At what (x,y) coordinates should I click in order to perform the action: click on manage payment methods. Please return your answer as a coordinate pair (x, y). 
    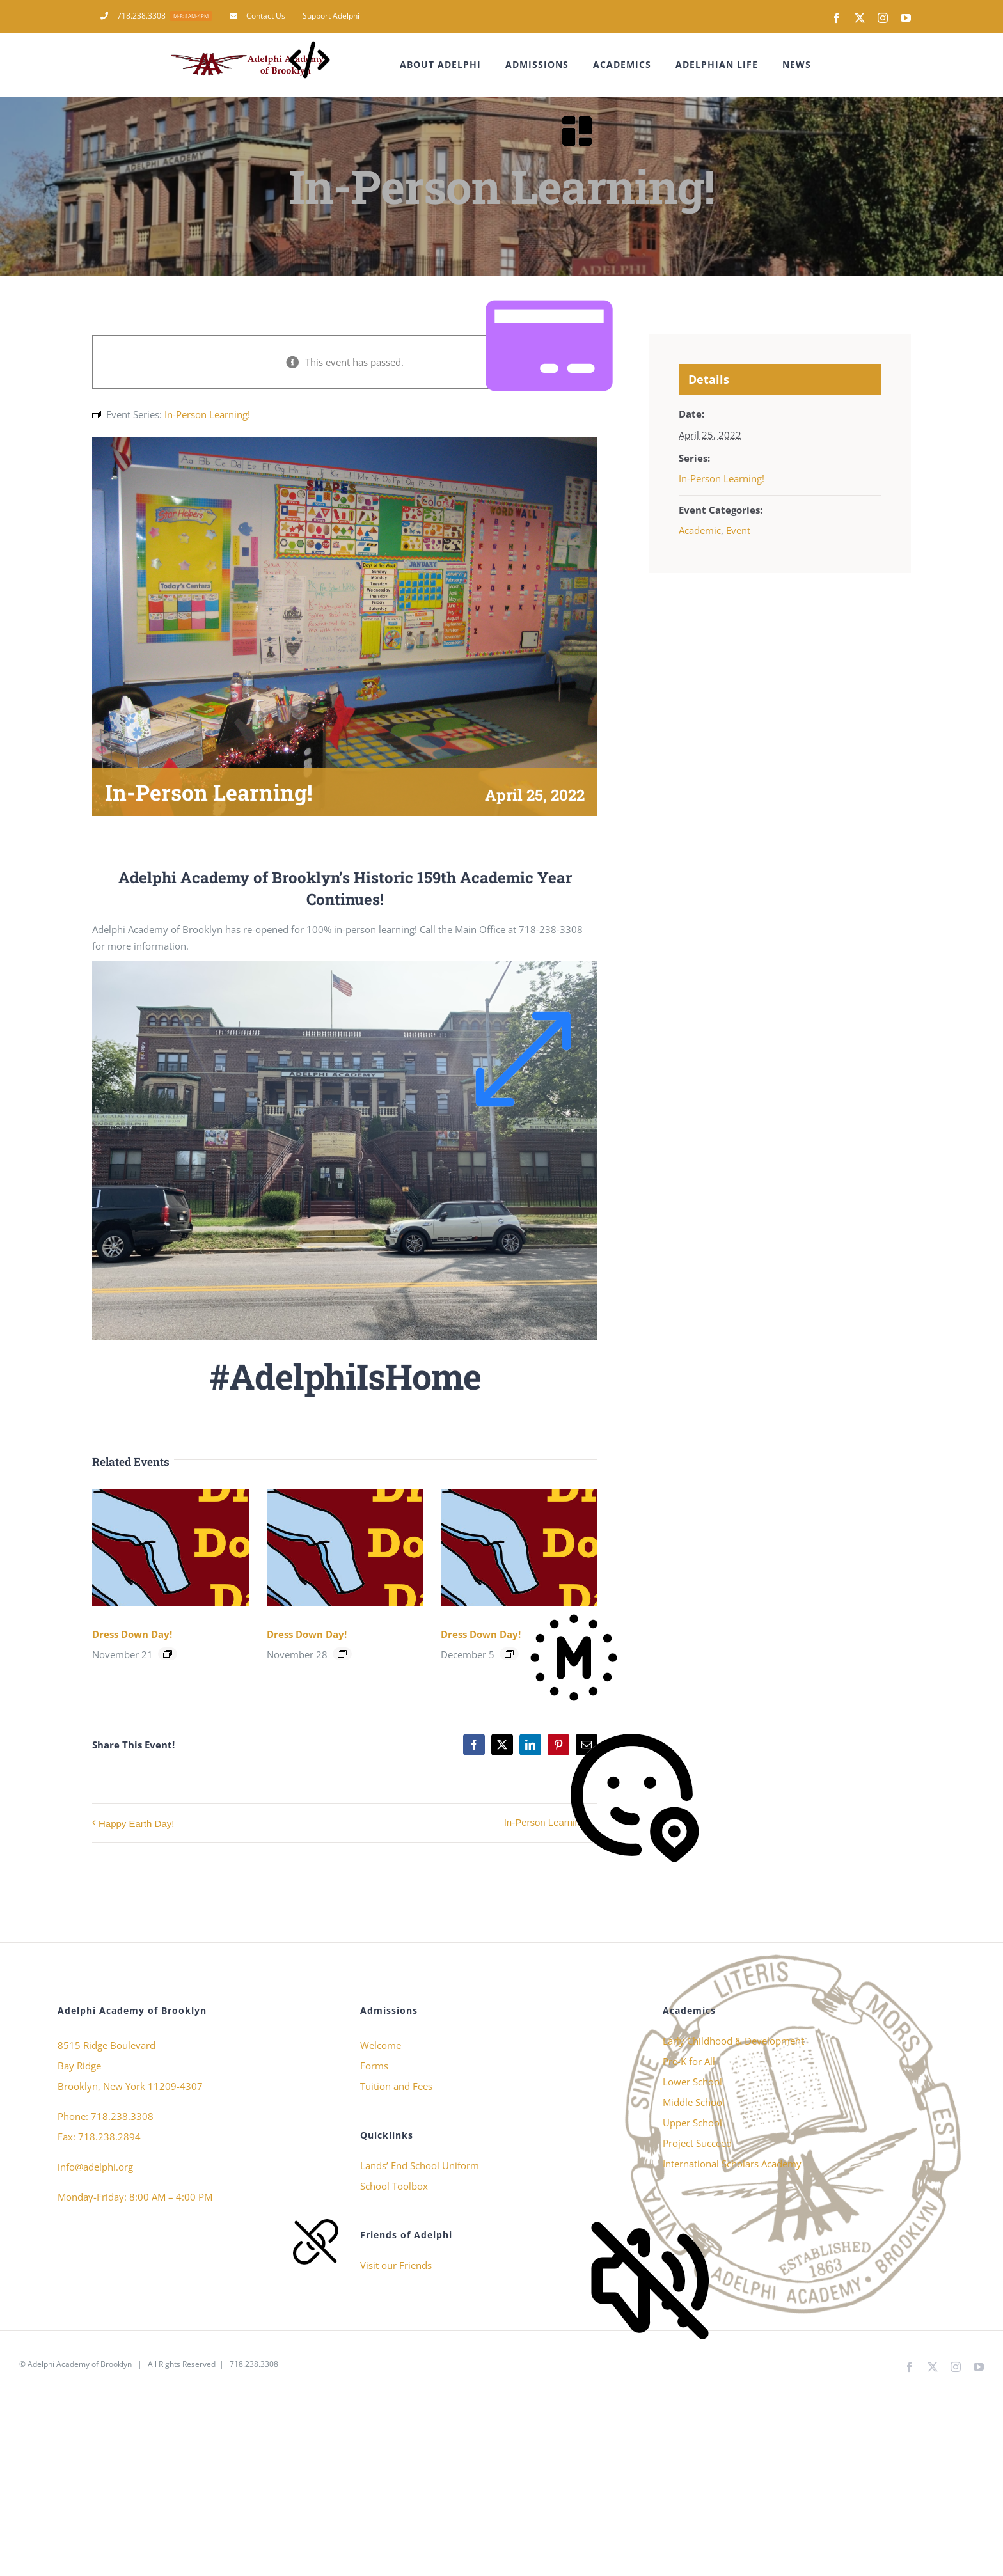
    Looking at the image, I should click on (549, 345).